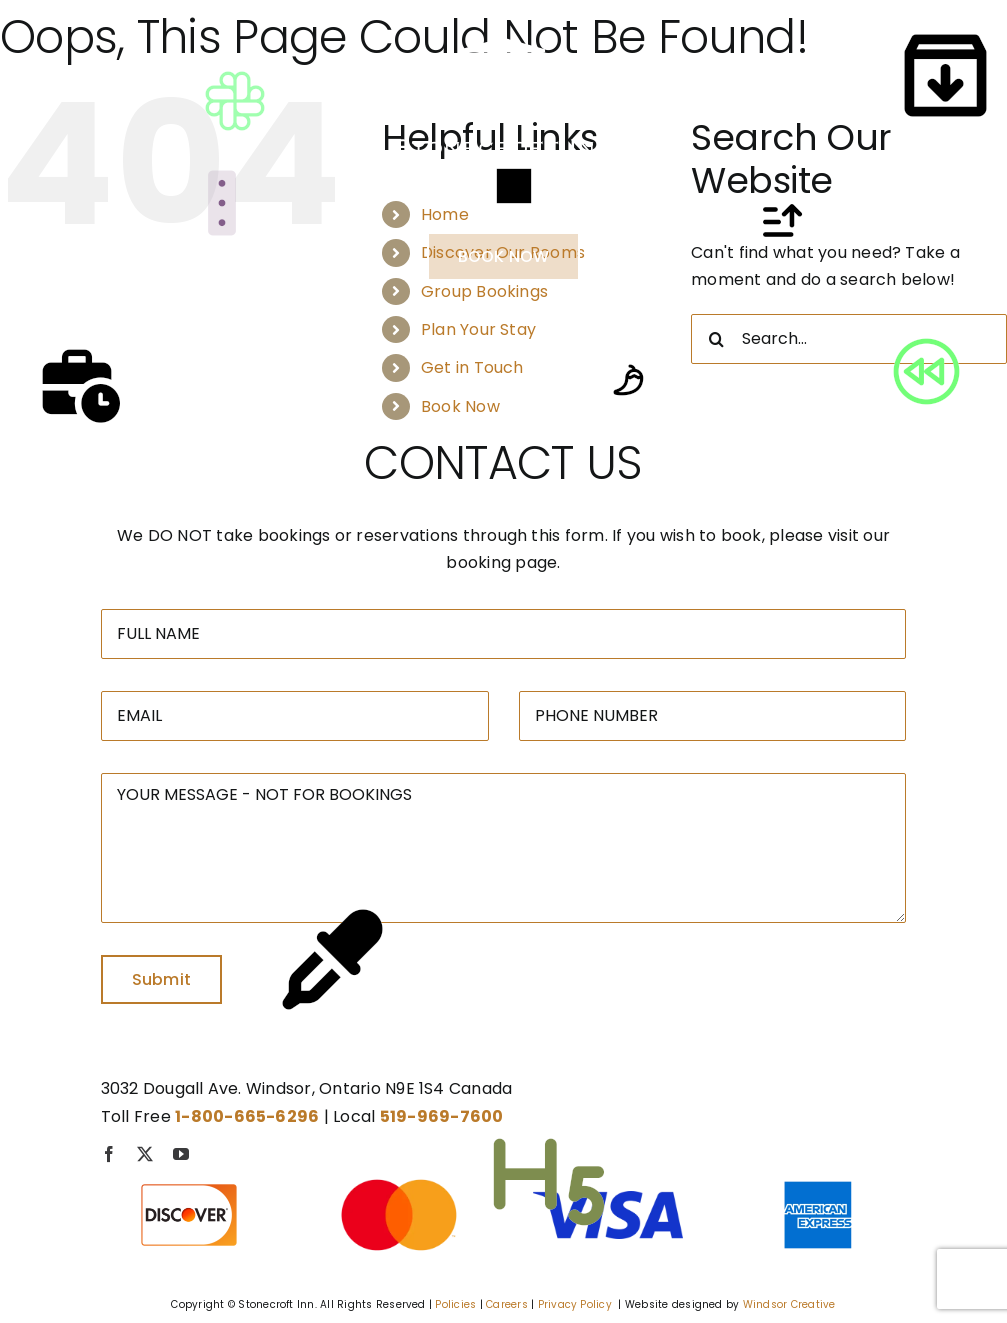 The image size is (1007, 1323). I want to click on download to local storage, so click(945, 75).